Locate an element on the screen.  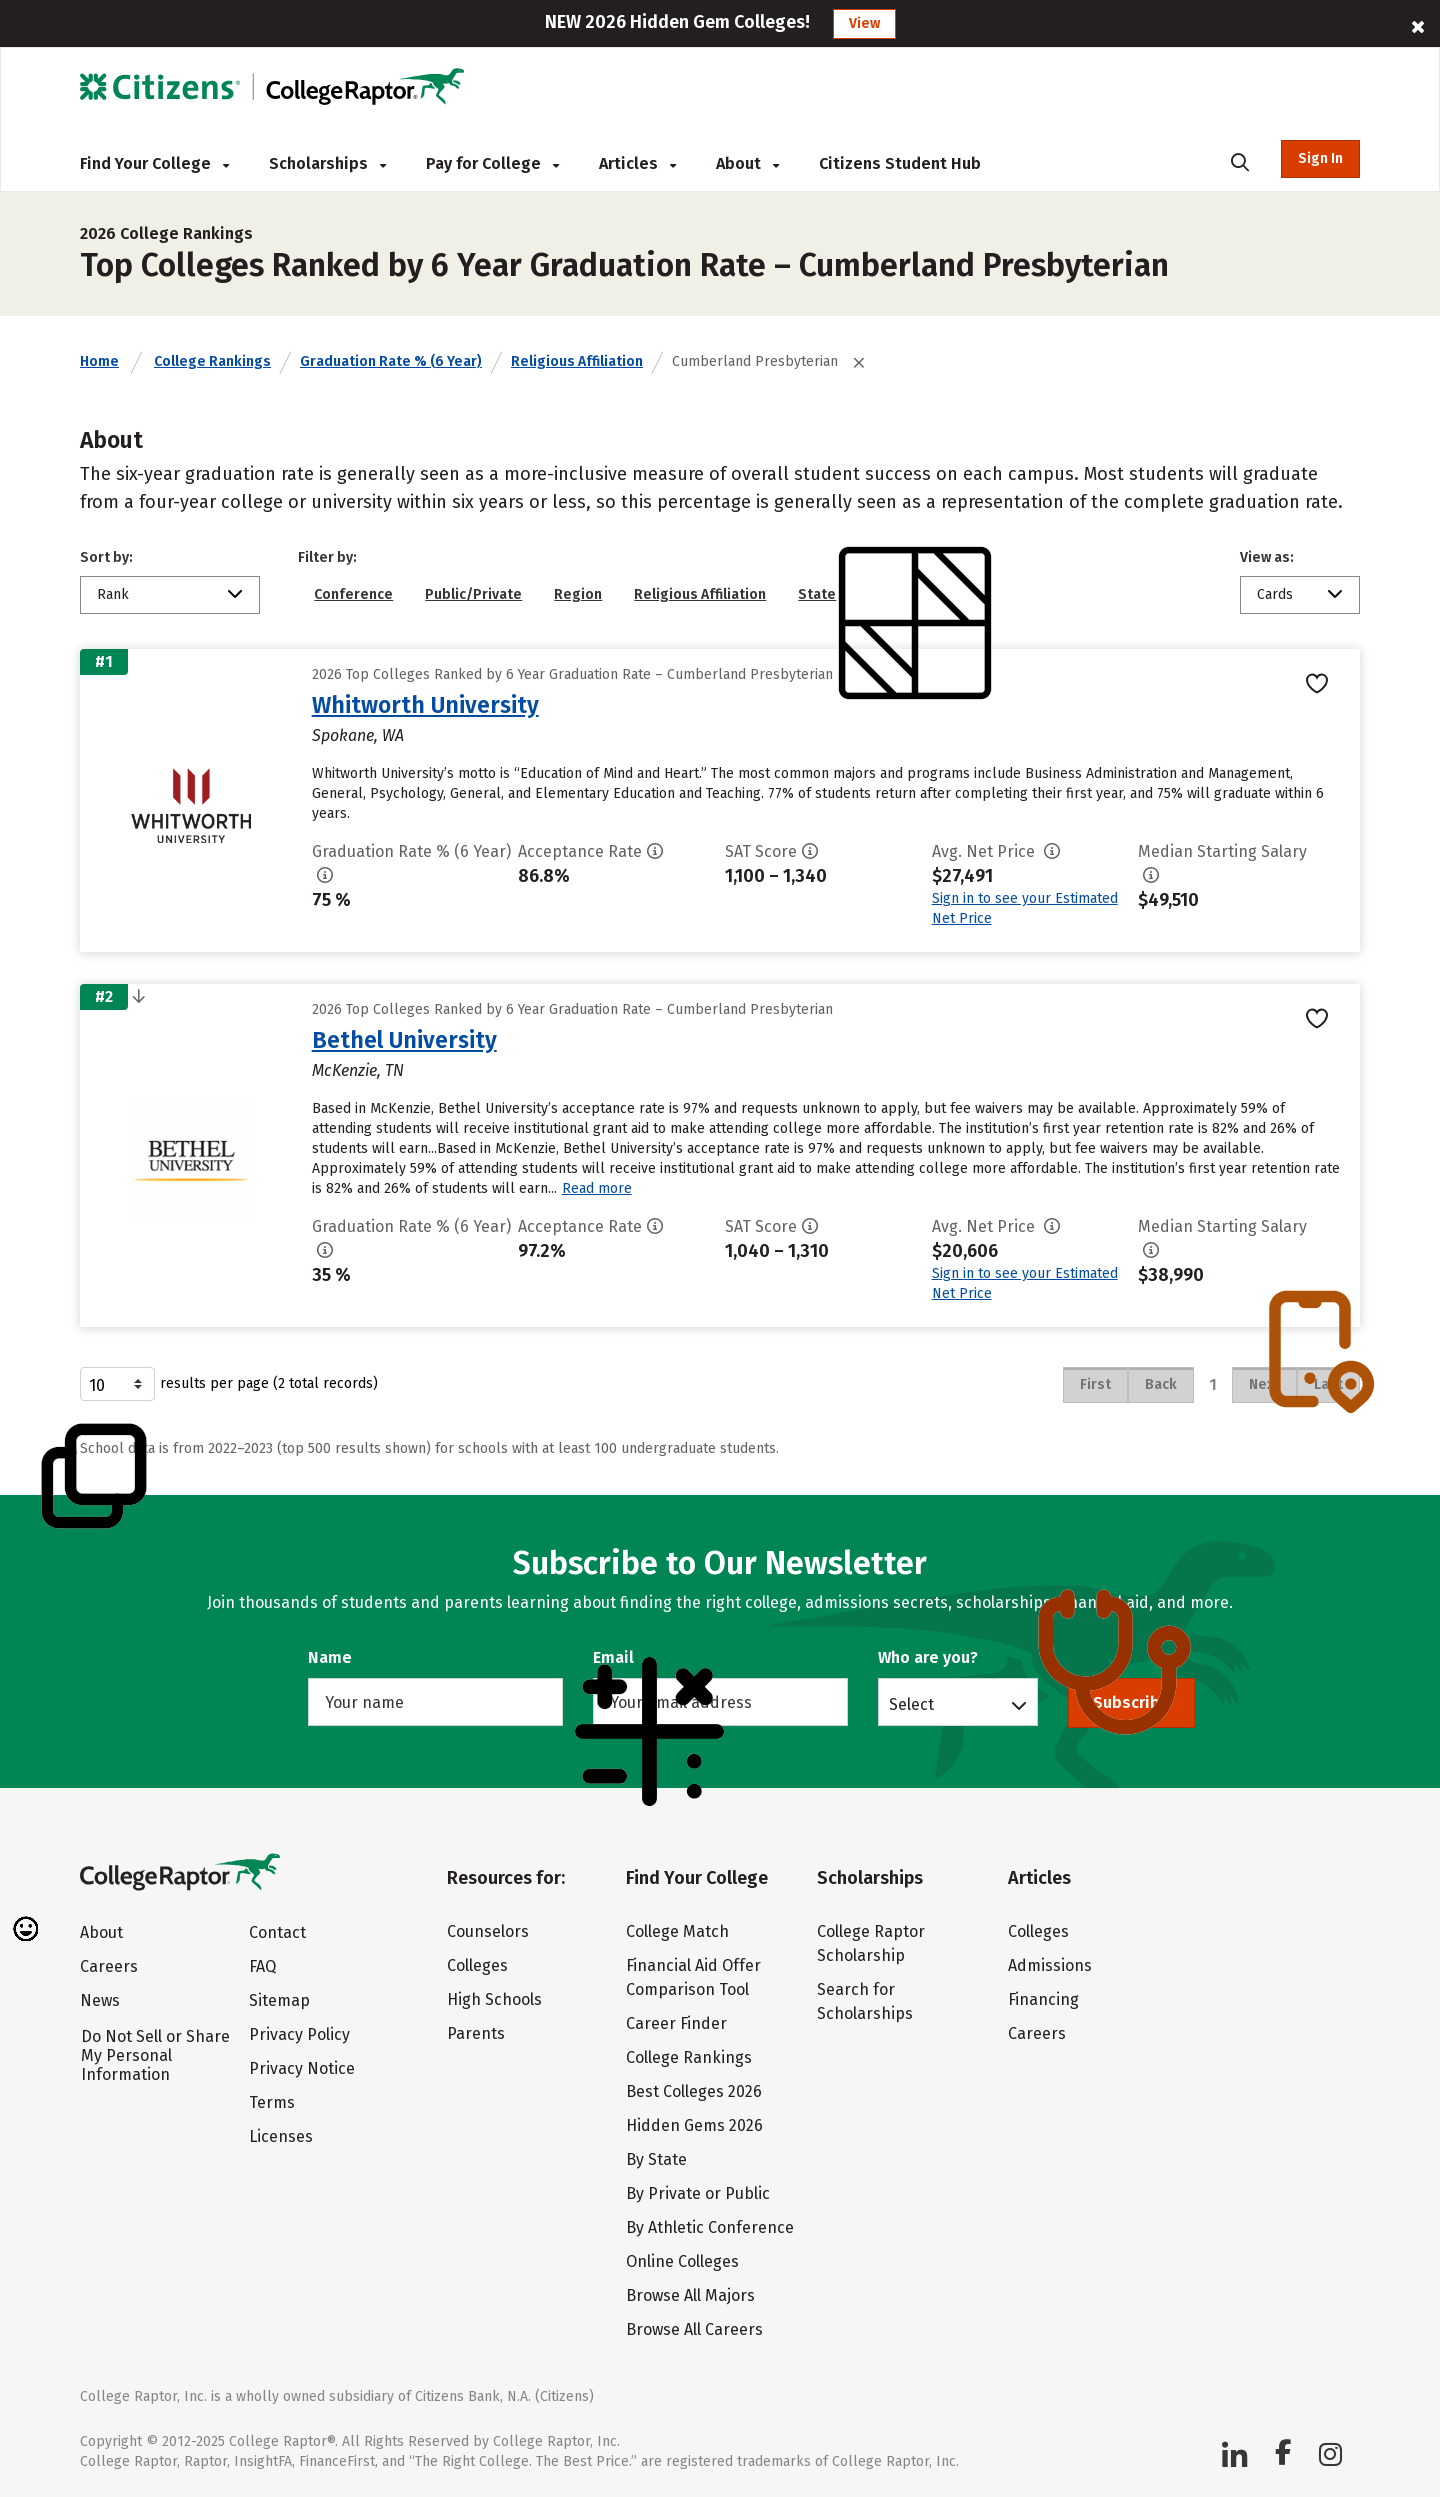
view device location on map is located at coordinates (1310, 1349).